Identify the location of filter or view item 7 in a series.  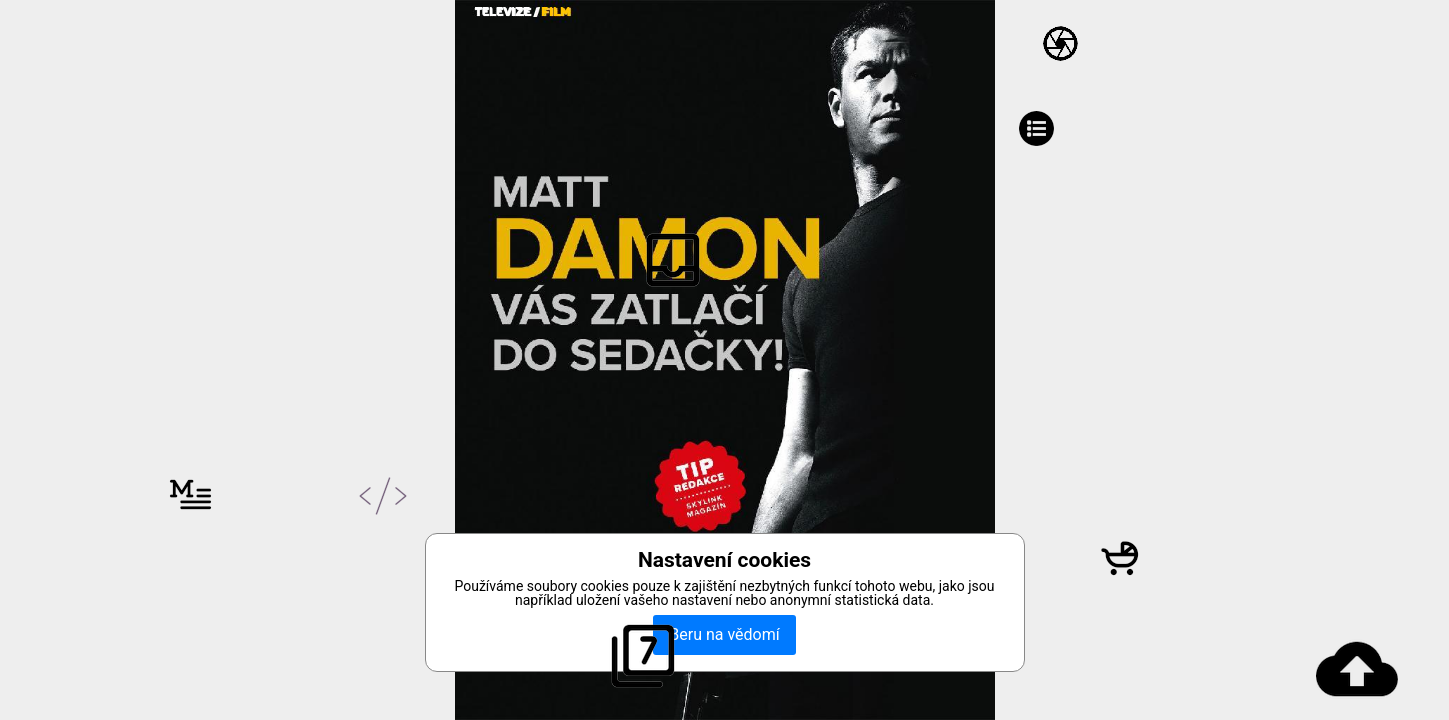
(643, 656).